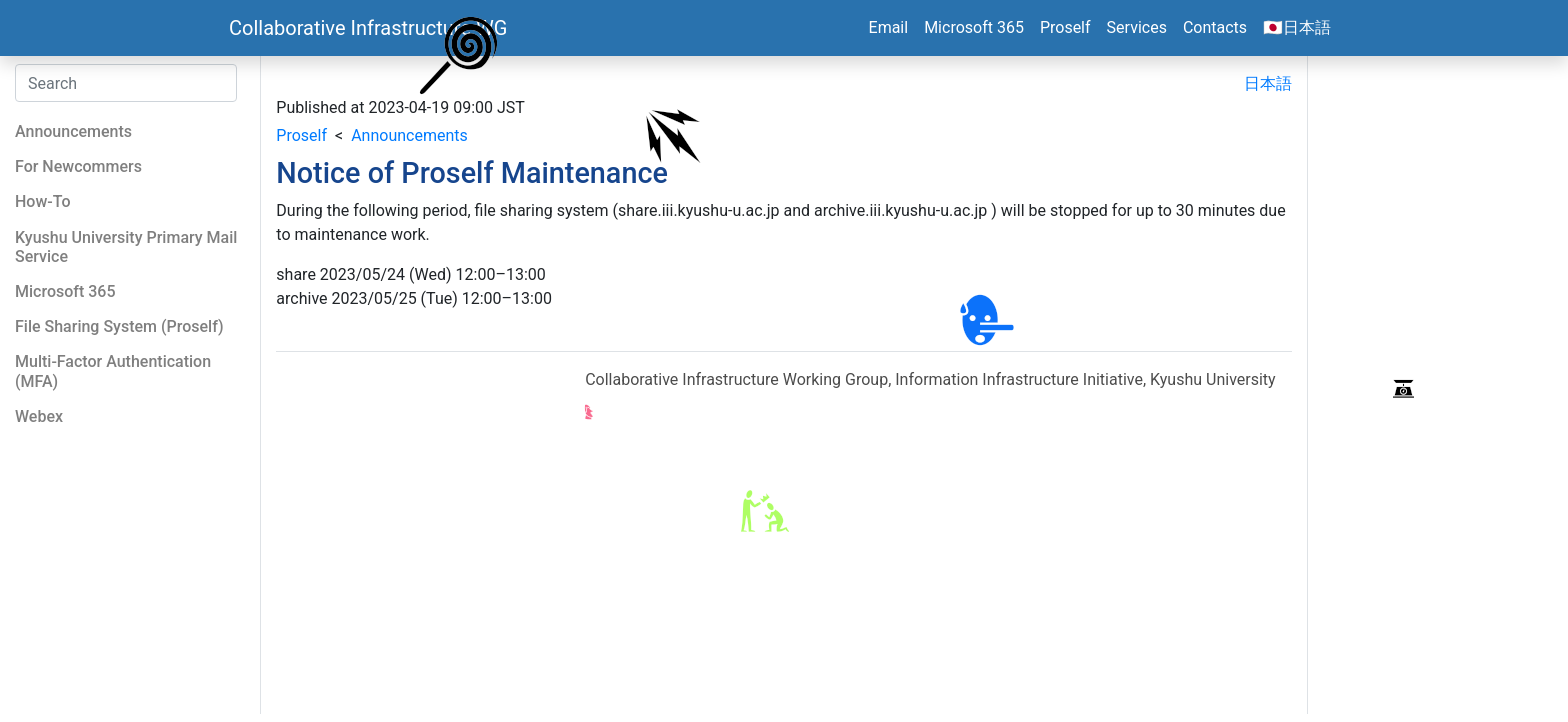 The height and width of the screenshot is (722, 1568). Describe the element at coordinates (765, 511) in the screenshot. I see `indicates a coronation or crowning ceremony event` at that location.